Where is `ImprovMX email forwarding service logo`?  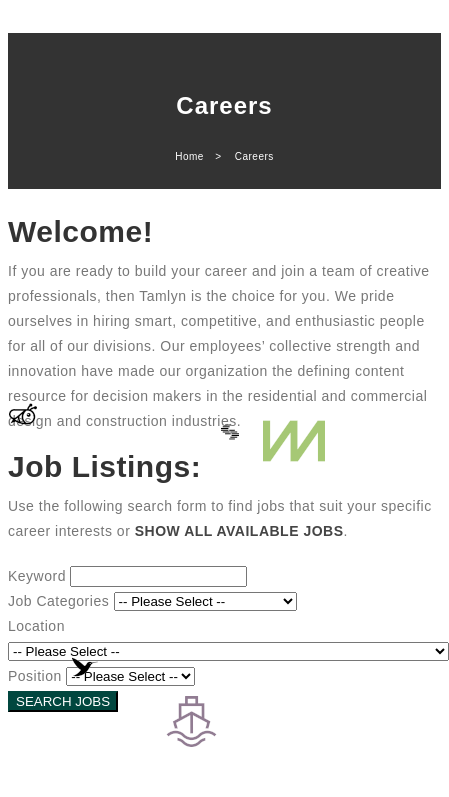 ImprovMX email forwarding service logo is located at coordinates (191, 721).